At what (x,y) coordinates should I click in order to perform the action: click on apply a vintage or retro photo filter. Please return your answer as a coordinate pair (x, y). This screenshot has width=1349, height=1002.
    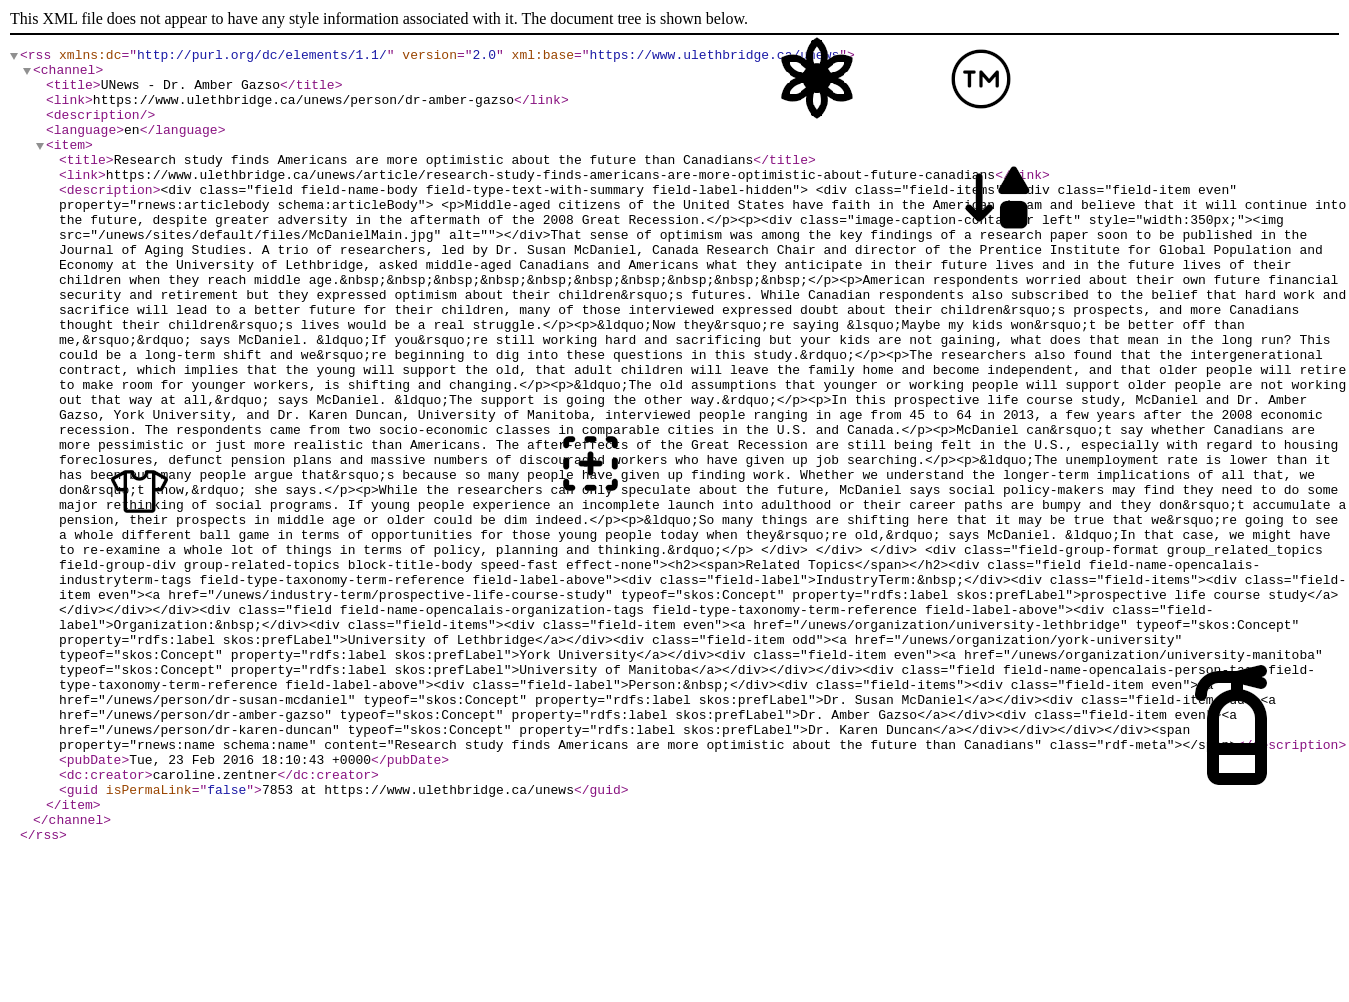
    Looking at the image, I should click on (817, 78).